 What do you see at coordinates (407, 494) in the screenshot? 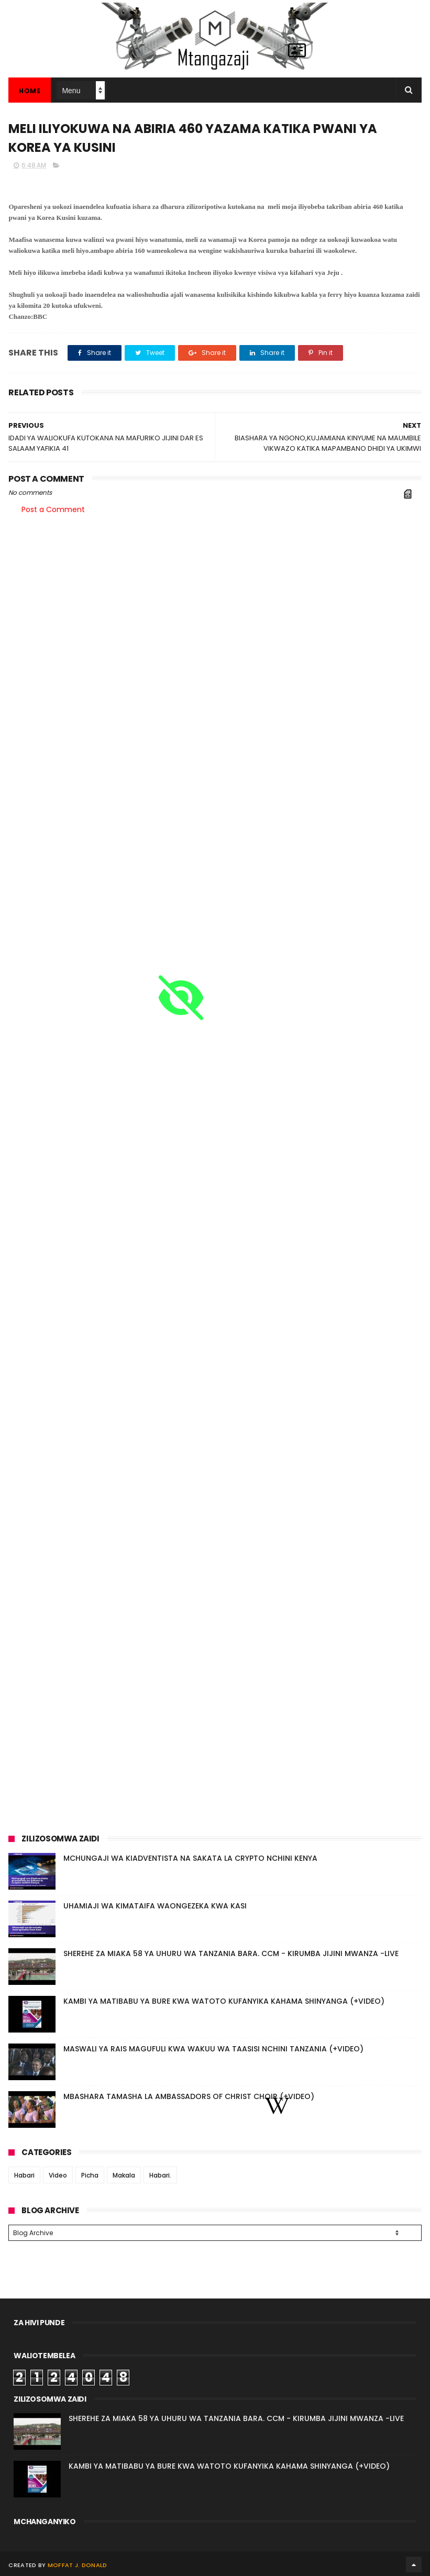
I see `view sim card information` at bounding box center [407, 494].